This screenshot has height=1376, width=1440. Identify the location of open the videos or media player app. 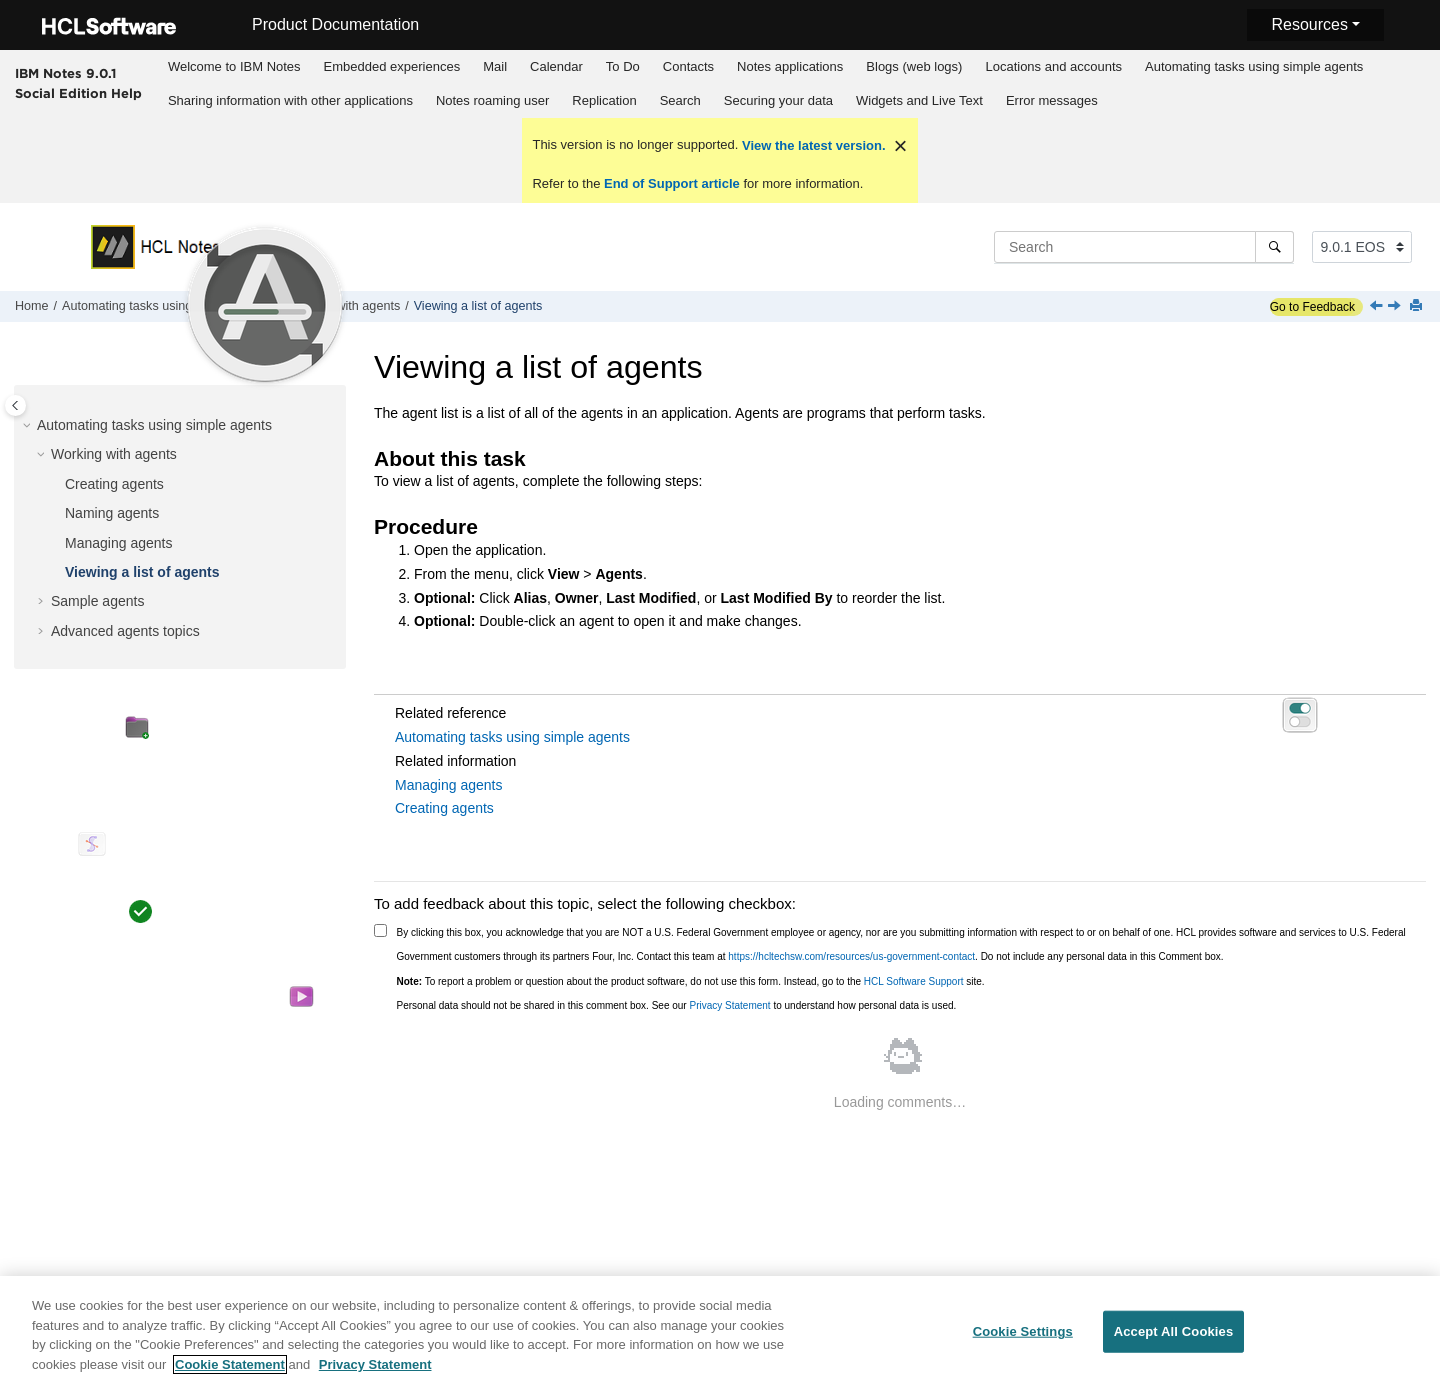
(301, 996).